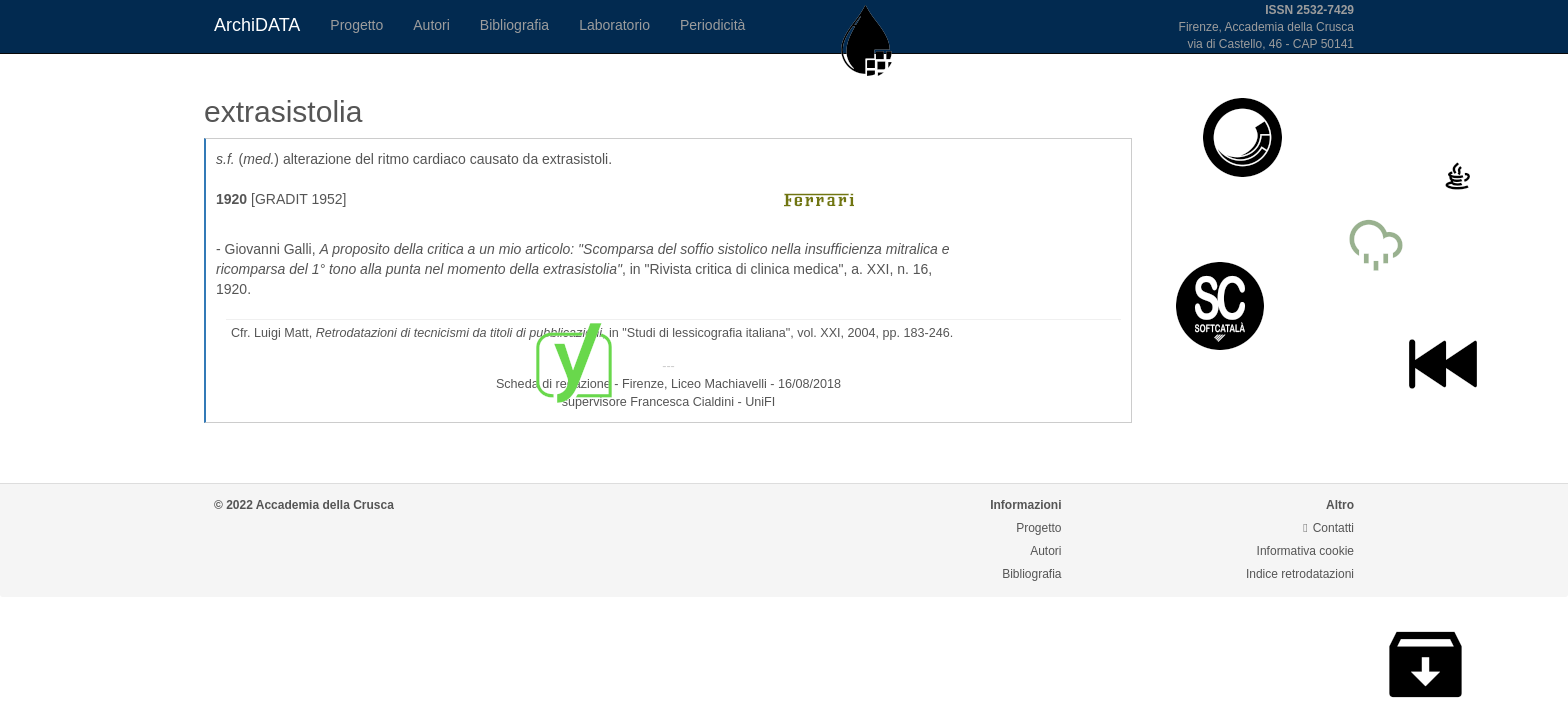 The width and height of the screenshot is (1568, 720). I want to click on visit the Softcatalà website or app, so click(1220, 306).